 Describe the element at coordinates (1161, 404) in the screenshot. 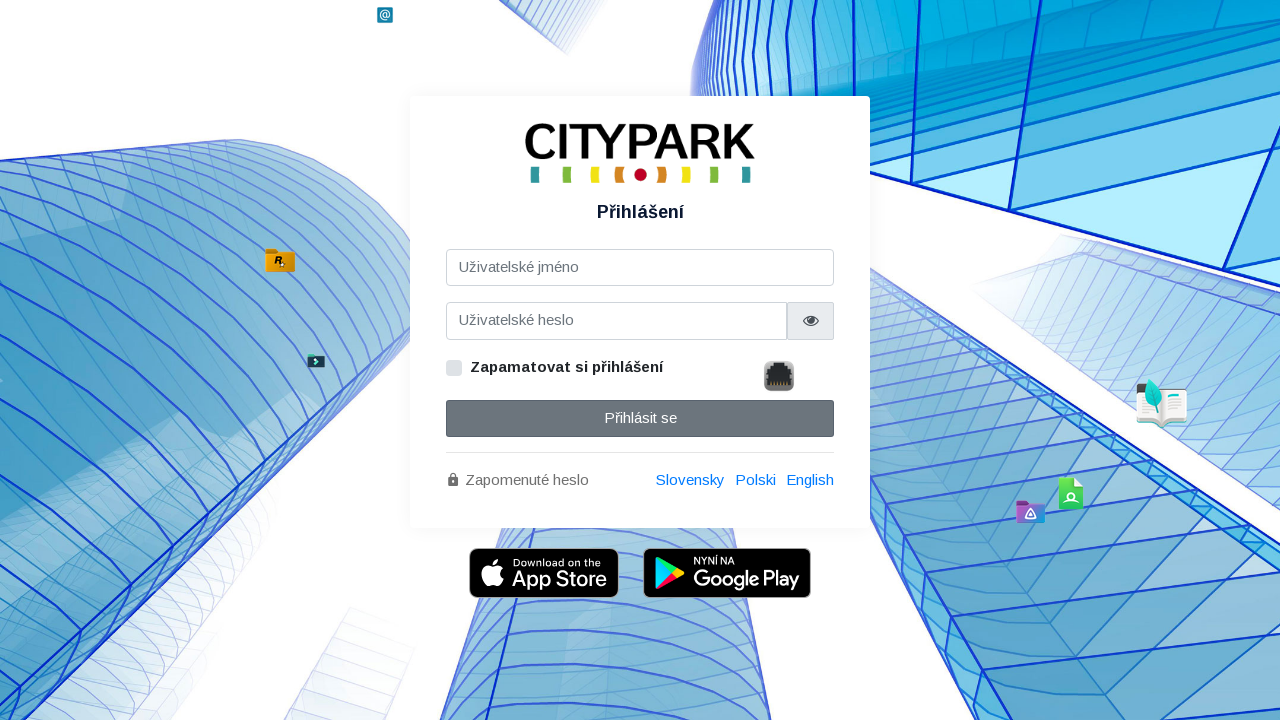

I see `open foliate e-book reader library` at that location.